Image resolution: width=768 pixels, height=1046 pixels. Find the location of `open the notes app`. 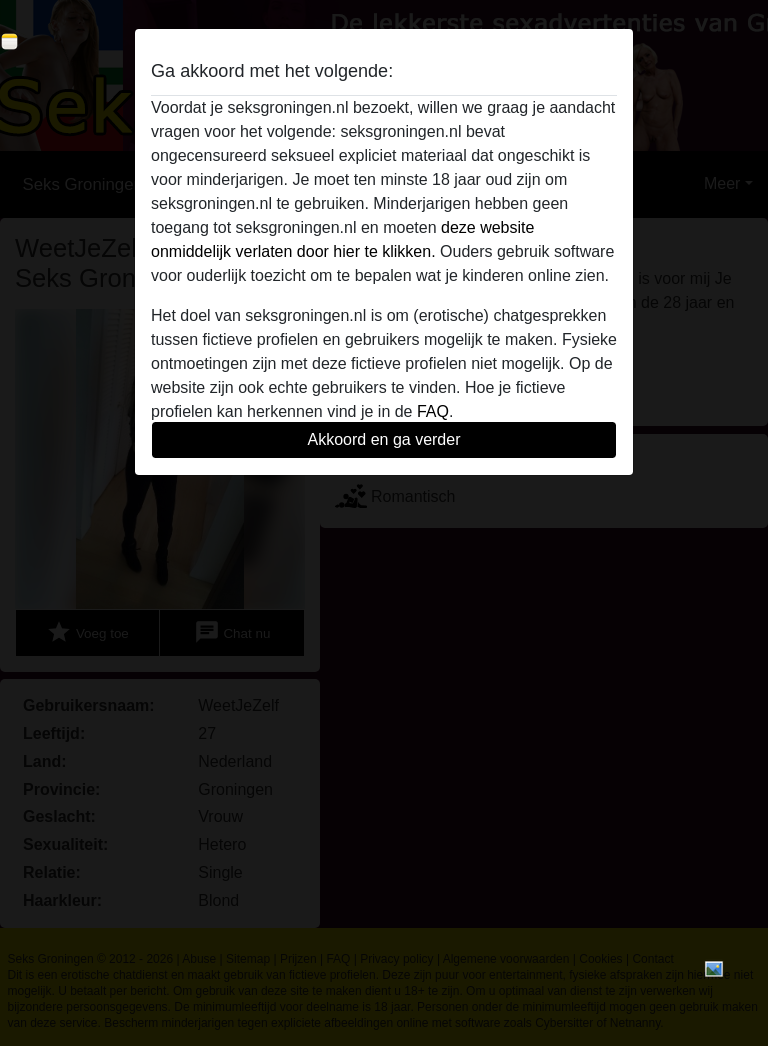

open the notes app is located at coordinates (9, 41).